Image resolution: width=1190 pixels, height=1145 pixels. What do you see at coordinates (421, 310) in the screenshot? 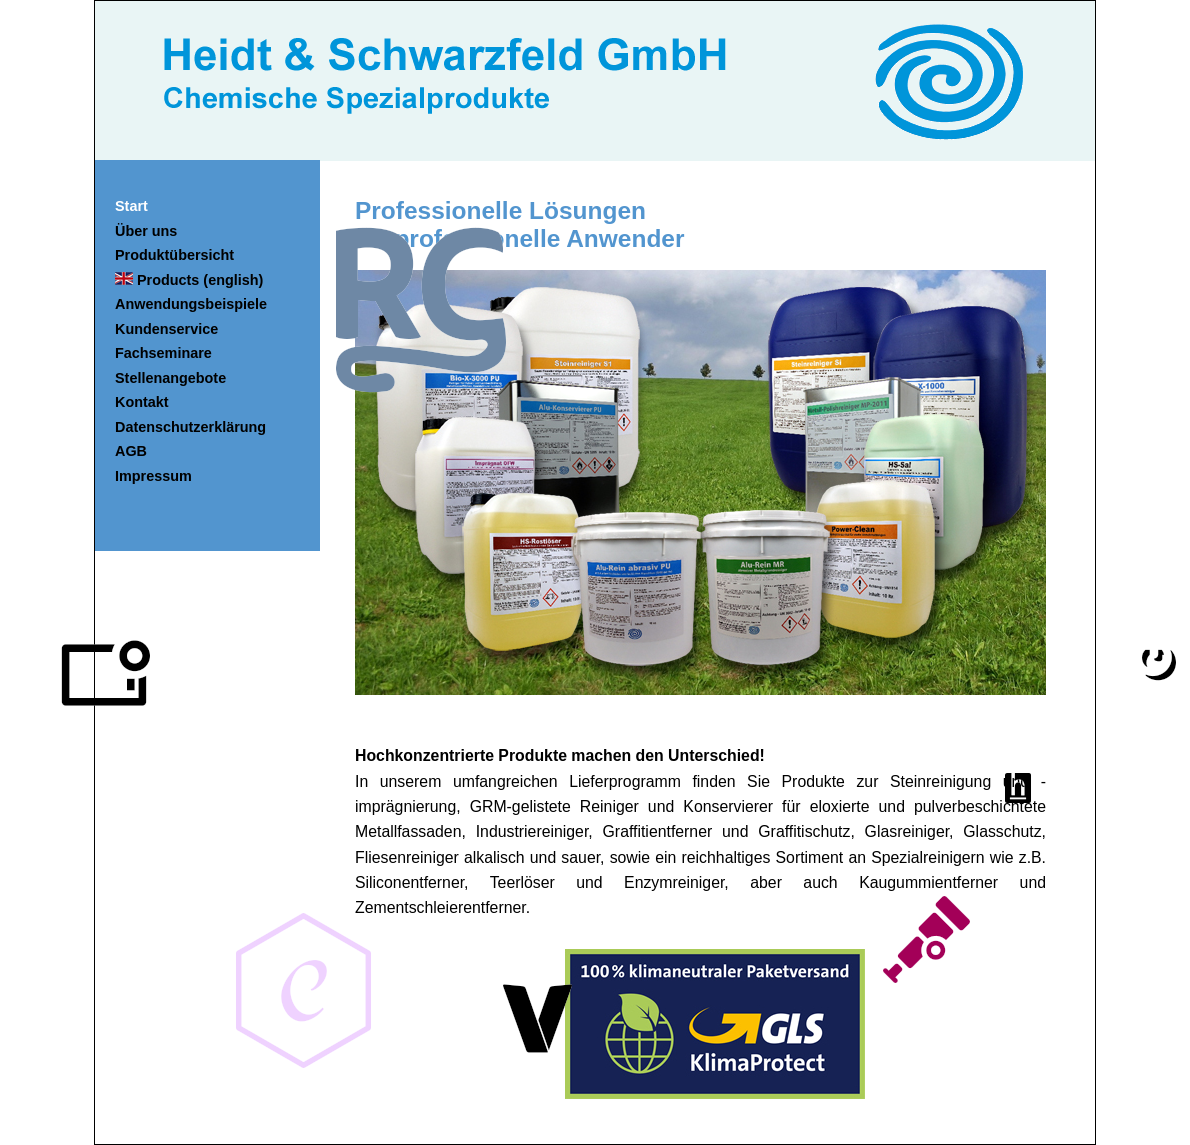
I see `RevenueCat company logo` at bounding box center [421, 310].